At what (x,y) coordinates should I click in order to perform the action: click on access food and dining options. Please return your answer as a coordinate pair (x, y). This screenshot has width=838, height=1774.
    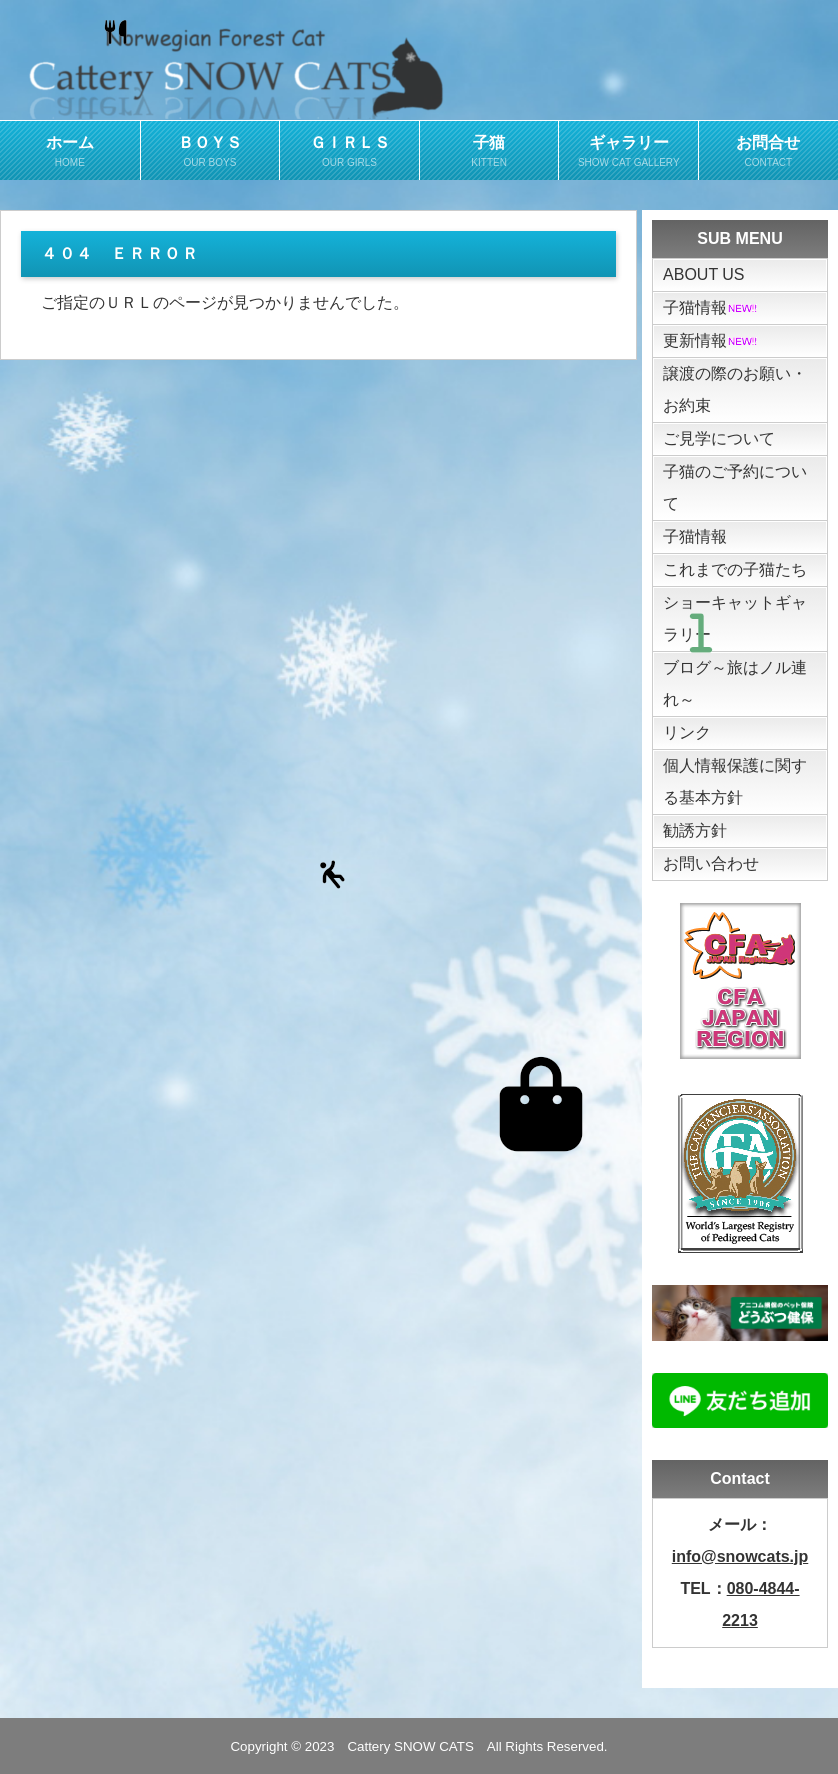
    Looking at the image, I should click on (116, 32).